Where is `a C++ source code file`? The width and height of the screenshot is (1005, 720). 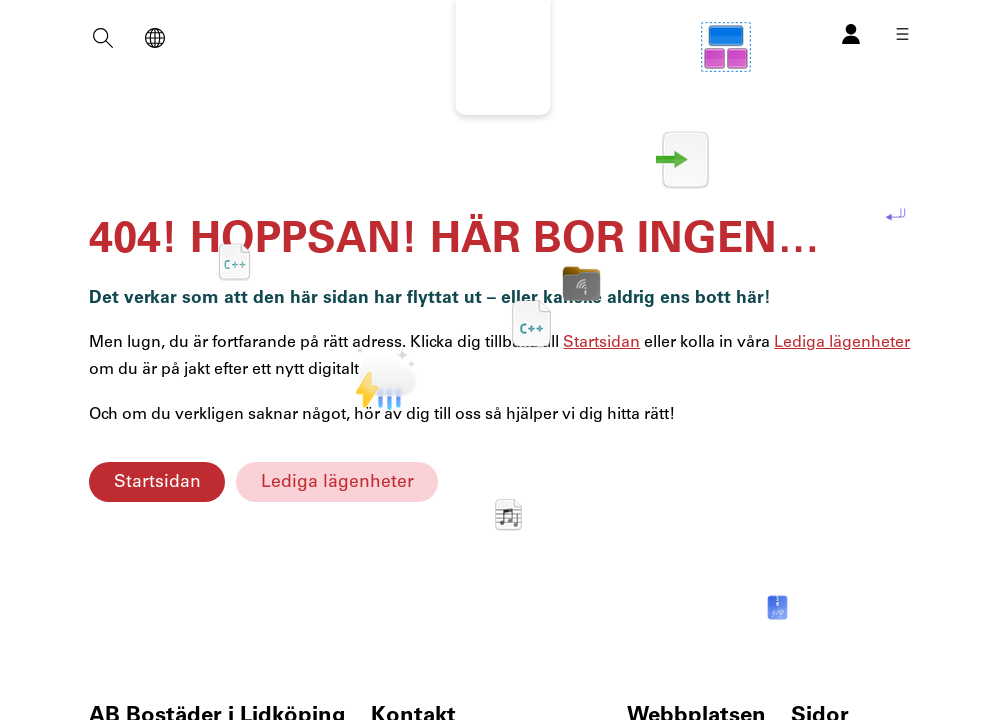
a C++ source code file is located at coordinates (531, 323).